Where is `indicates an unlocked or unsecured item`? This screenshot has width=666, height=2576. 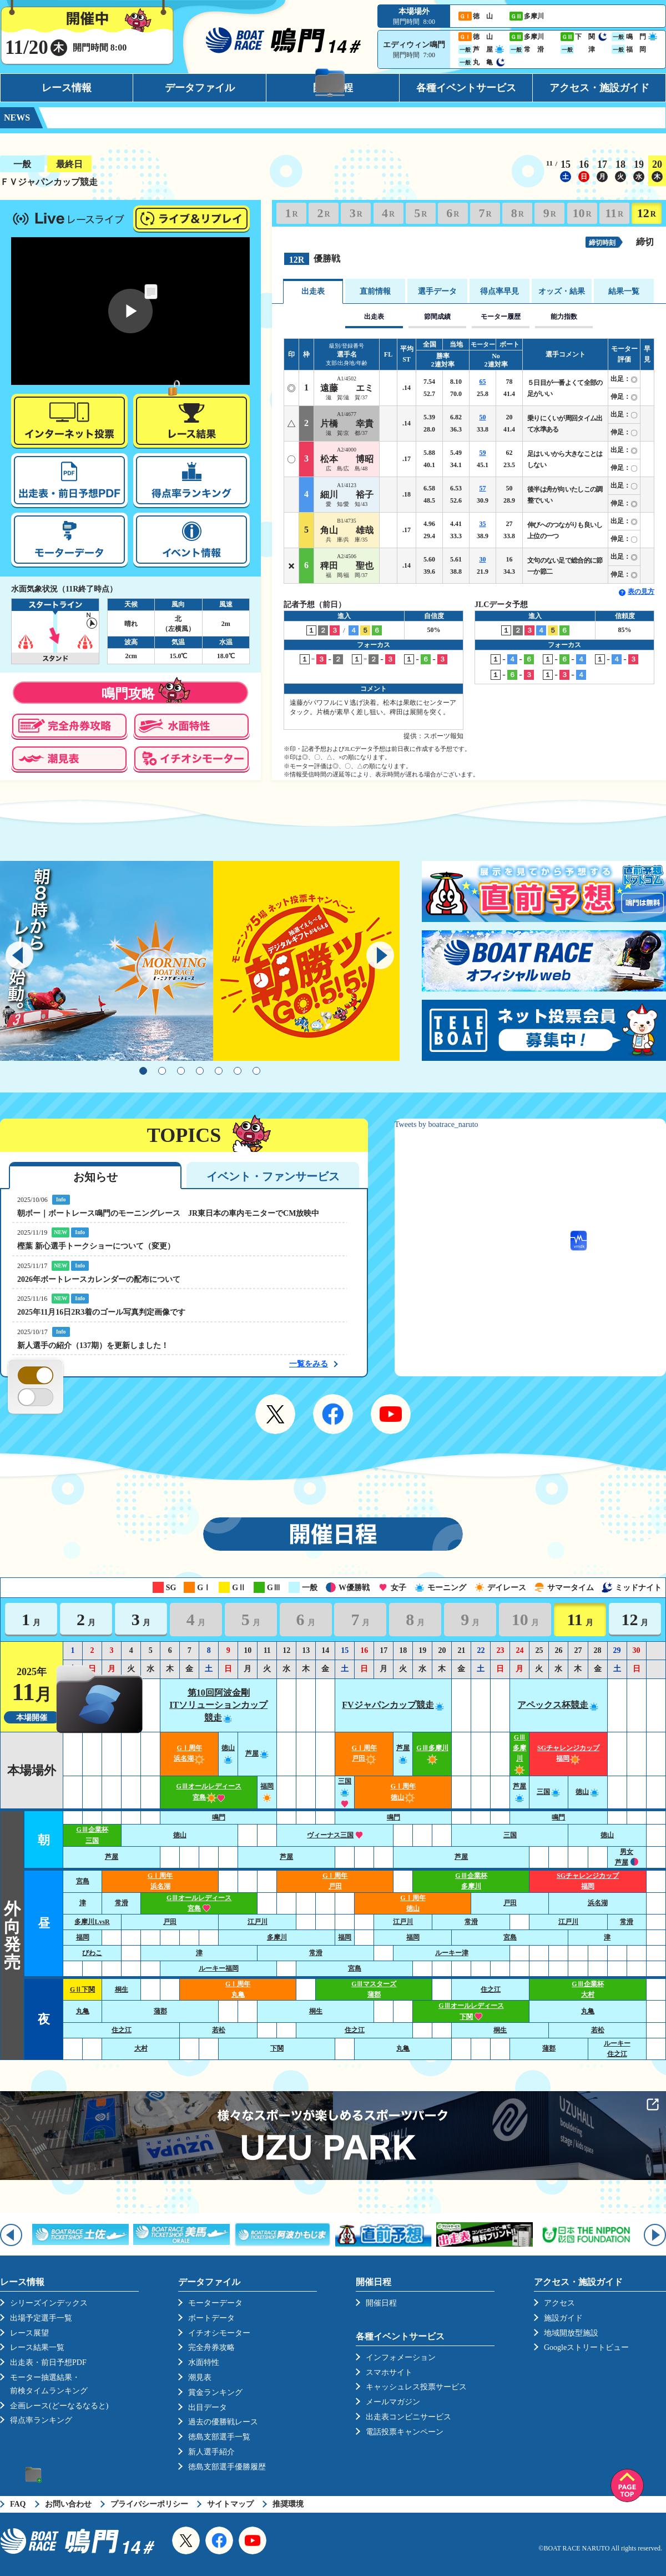
indicates an unlocked or unsecured item is located at coordinates (174, 388).